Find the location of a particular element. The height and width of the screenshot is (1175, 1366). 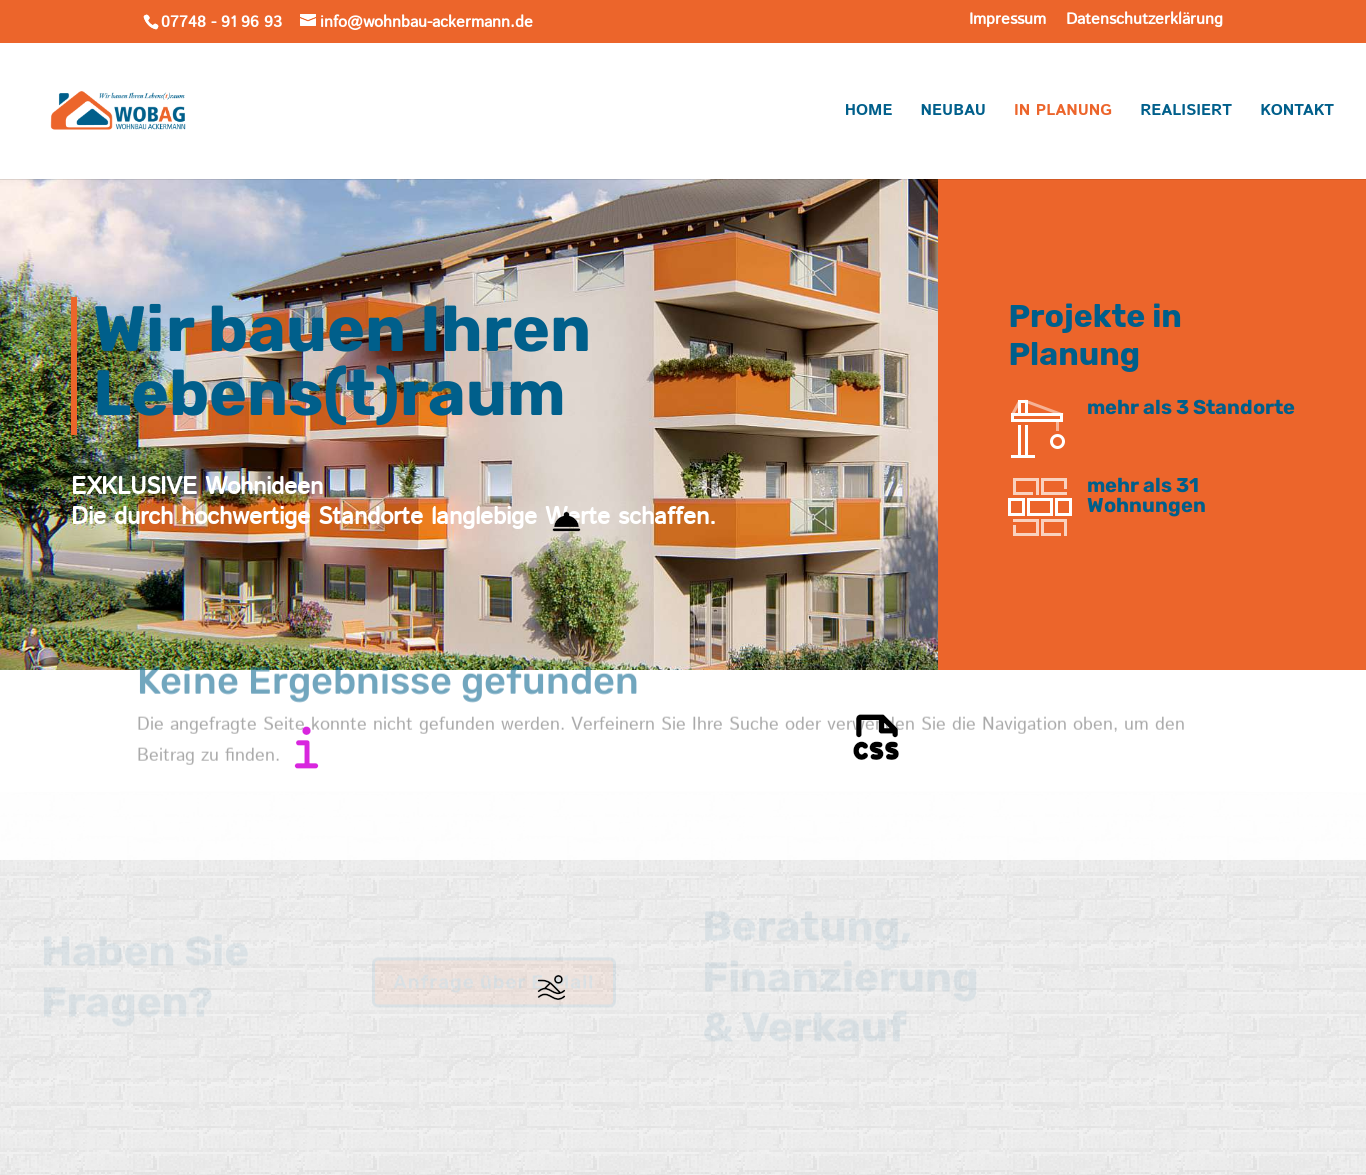

open a CSS stylesheet file is located at coordinates (877, 739).